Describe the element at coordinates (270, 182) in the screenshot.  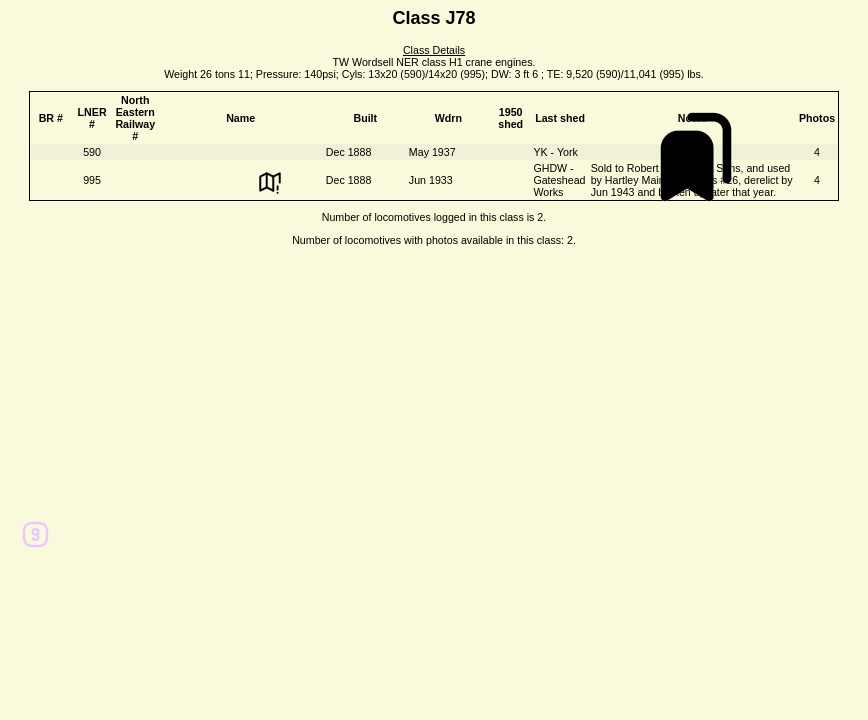
I see `map error or issue detected` at that location.